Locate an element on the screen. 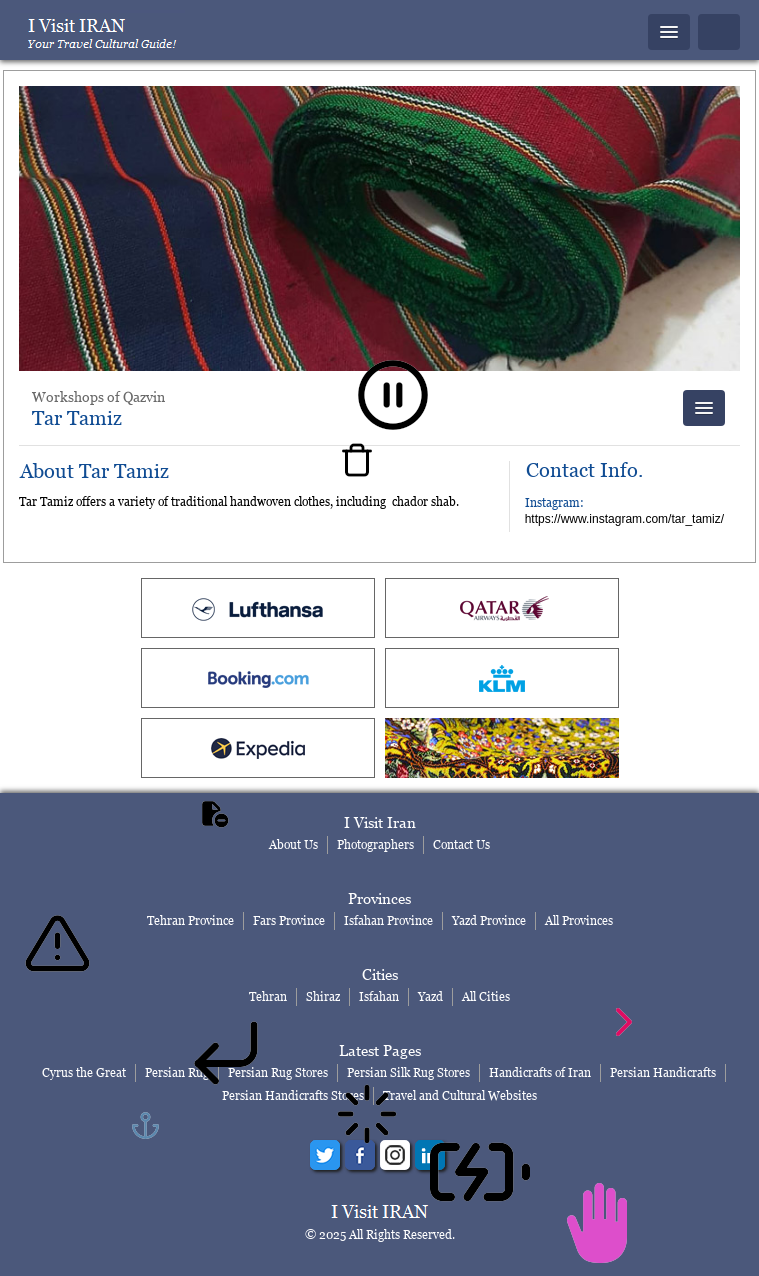  remove a file from your collection is located at coordinates (214, 813).